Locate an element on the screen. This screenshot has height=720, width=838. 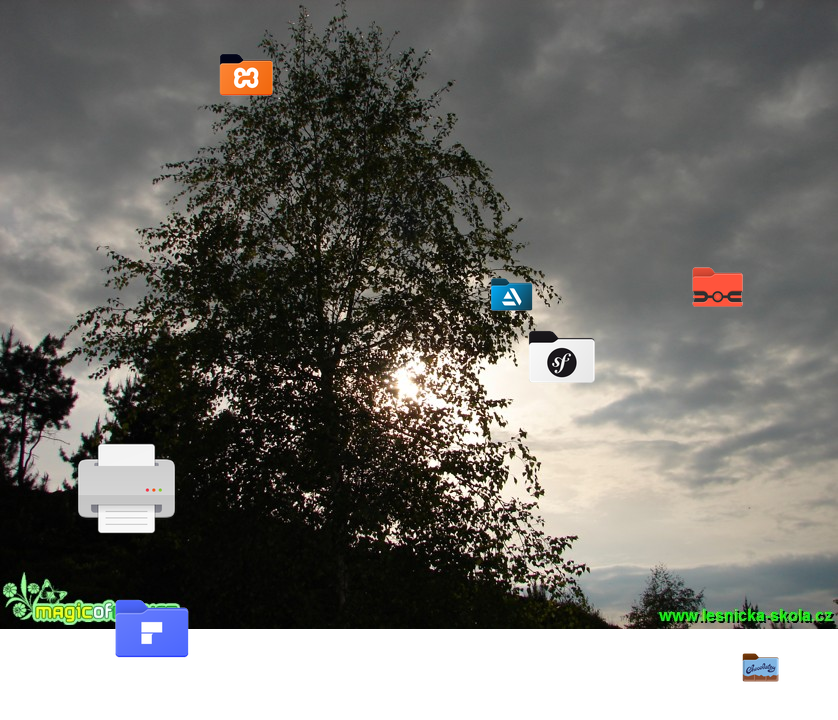
open XAMPP local server files folder is located at coordinates (246, 76).